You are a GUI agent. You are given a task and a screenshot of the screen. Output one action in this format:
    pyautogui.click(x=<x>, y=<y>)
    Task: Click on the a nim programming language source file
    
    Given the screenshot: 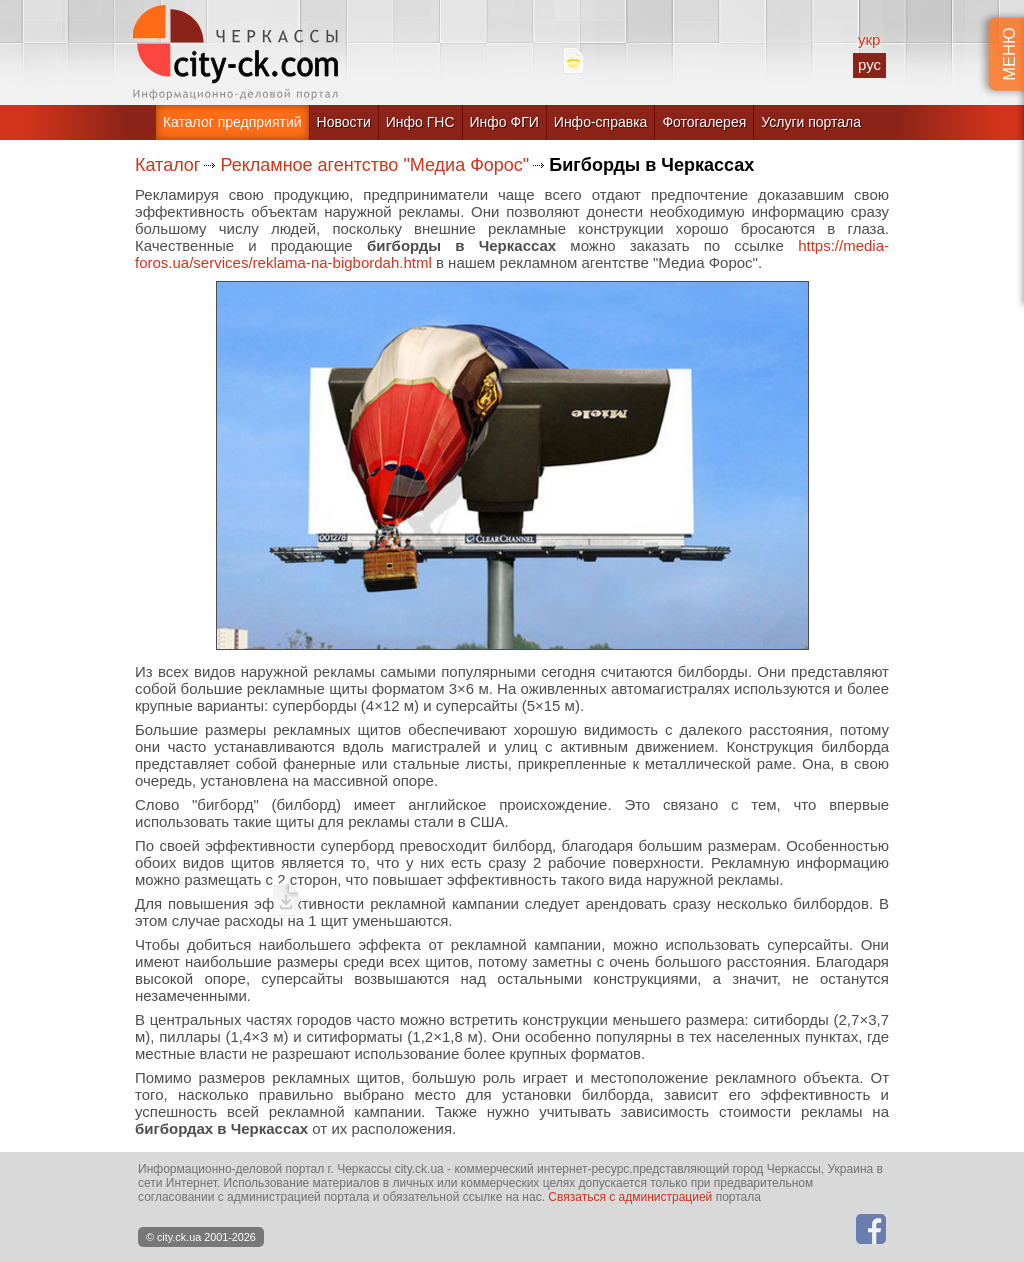 What is the action you would take?
    pyautogui.click(x=573, y=60)
    